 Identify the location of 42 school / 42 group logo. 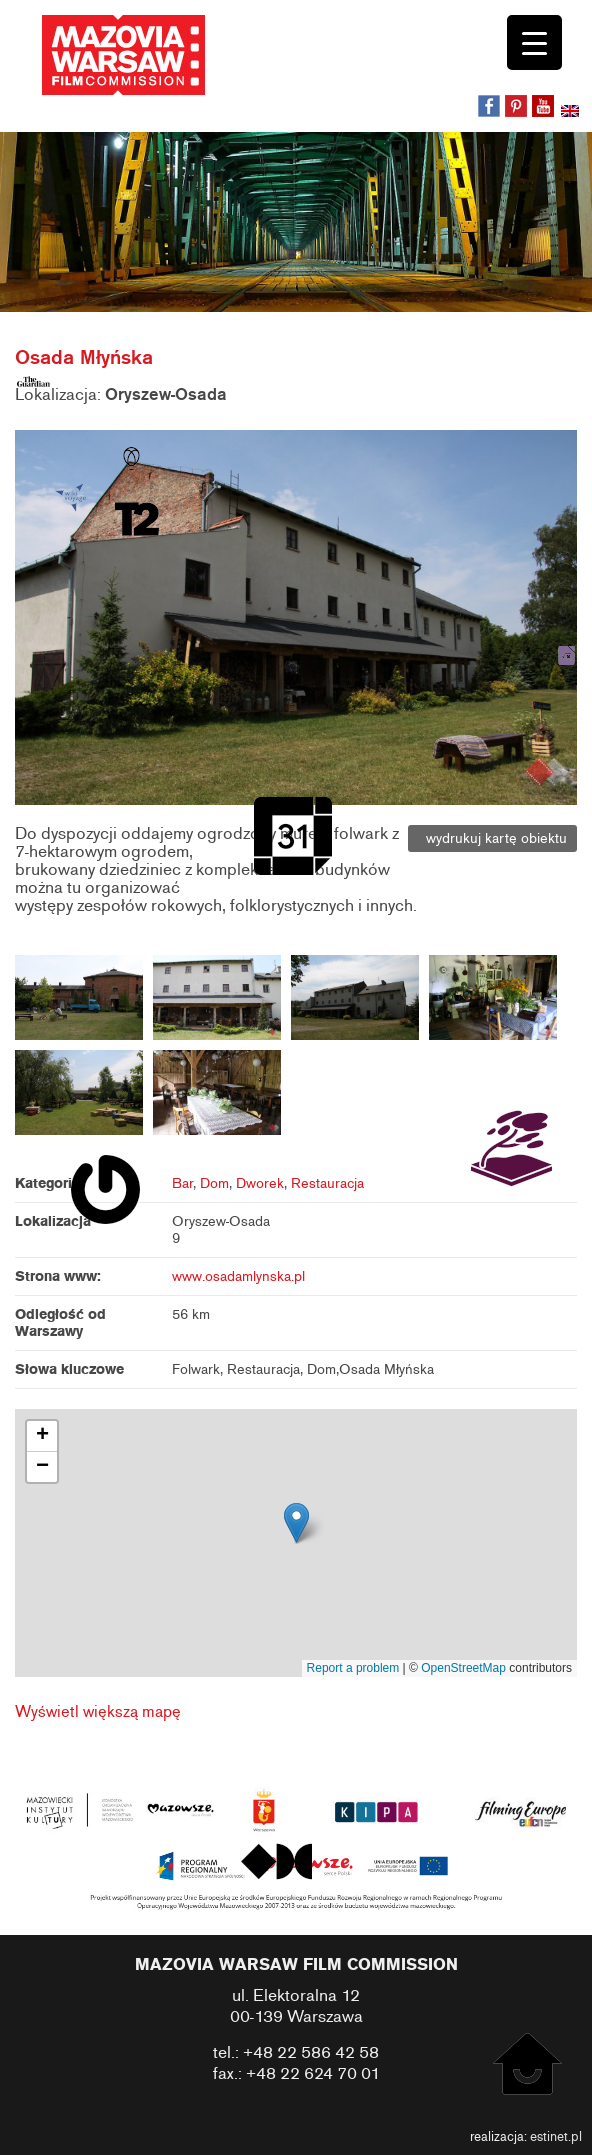
(276, 1861).